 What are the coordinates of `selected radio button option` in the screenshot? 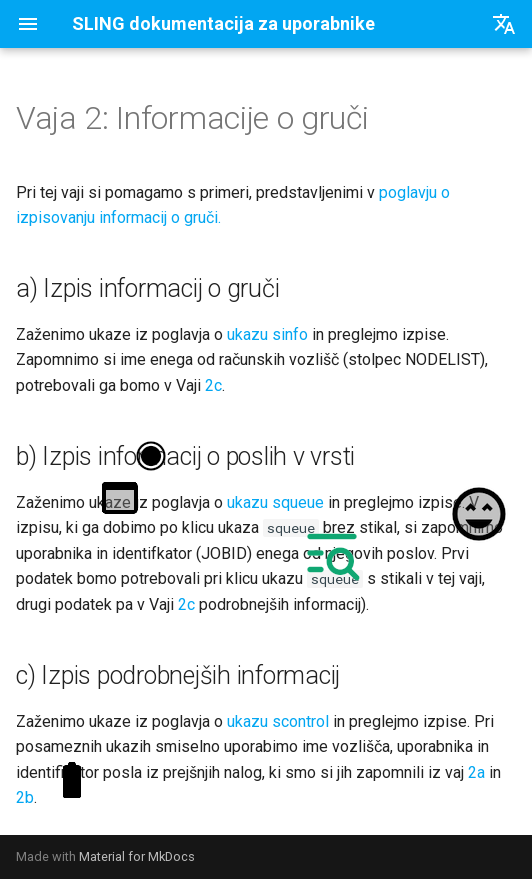 It's located at (151, 456).